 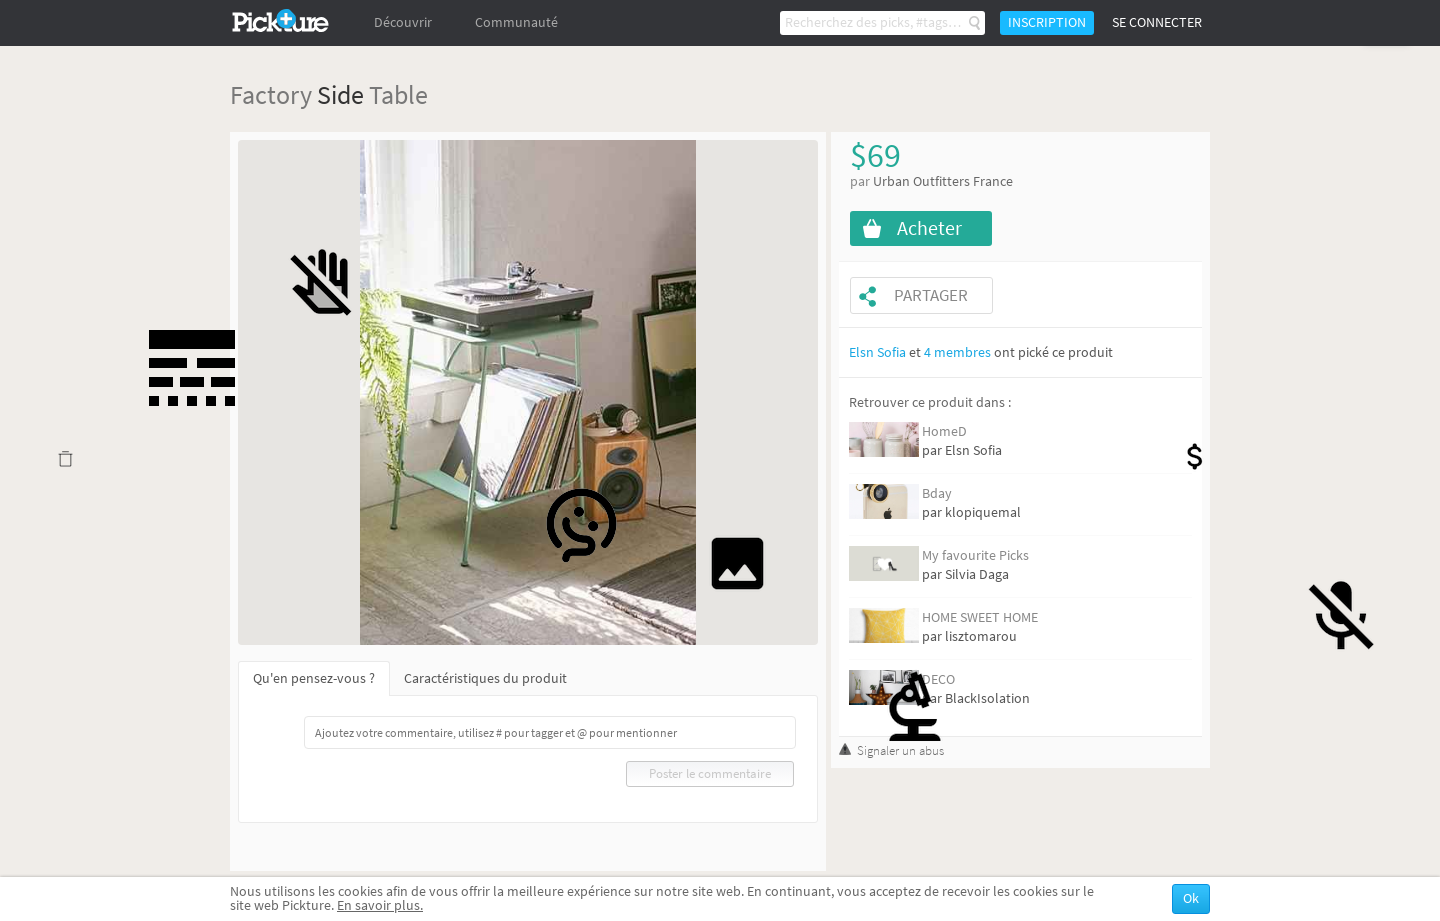 I want to click on indicates overwhelmed or stressed state, so click(x=581, y=523).